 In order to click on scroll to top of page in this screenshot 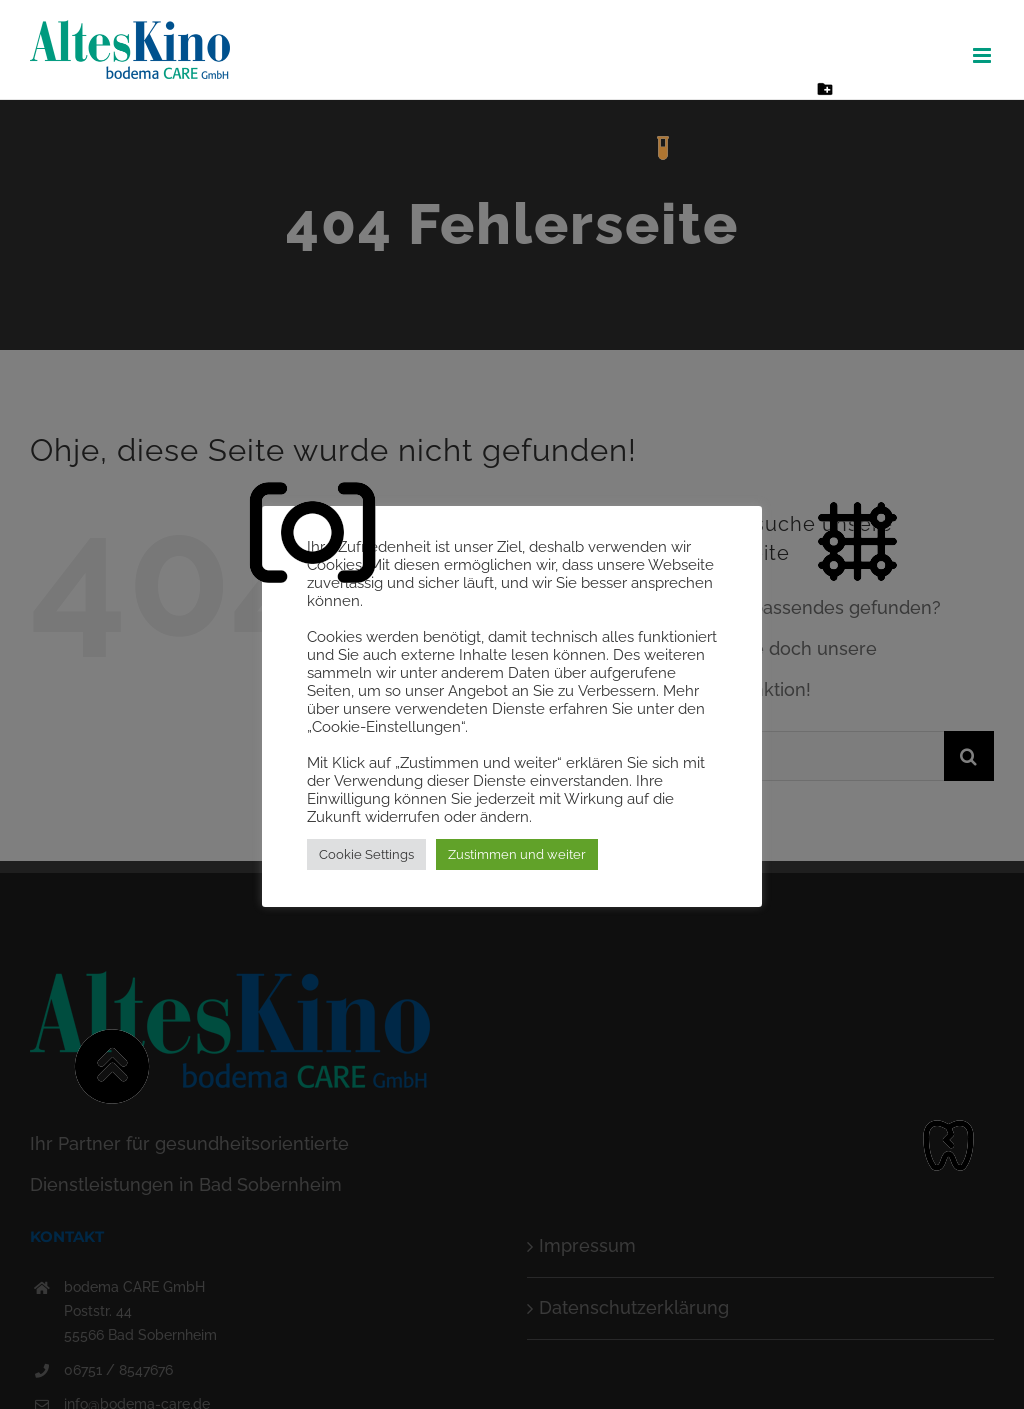, I will do `click(112, 1066)`.